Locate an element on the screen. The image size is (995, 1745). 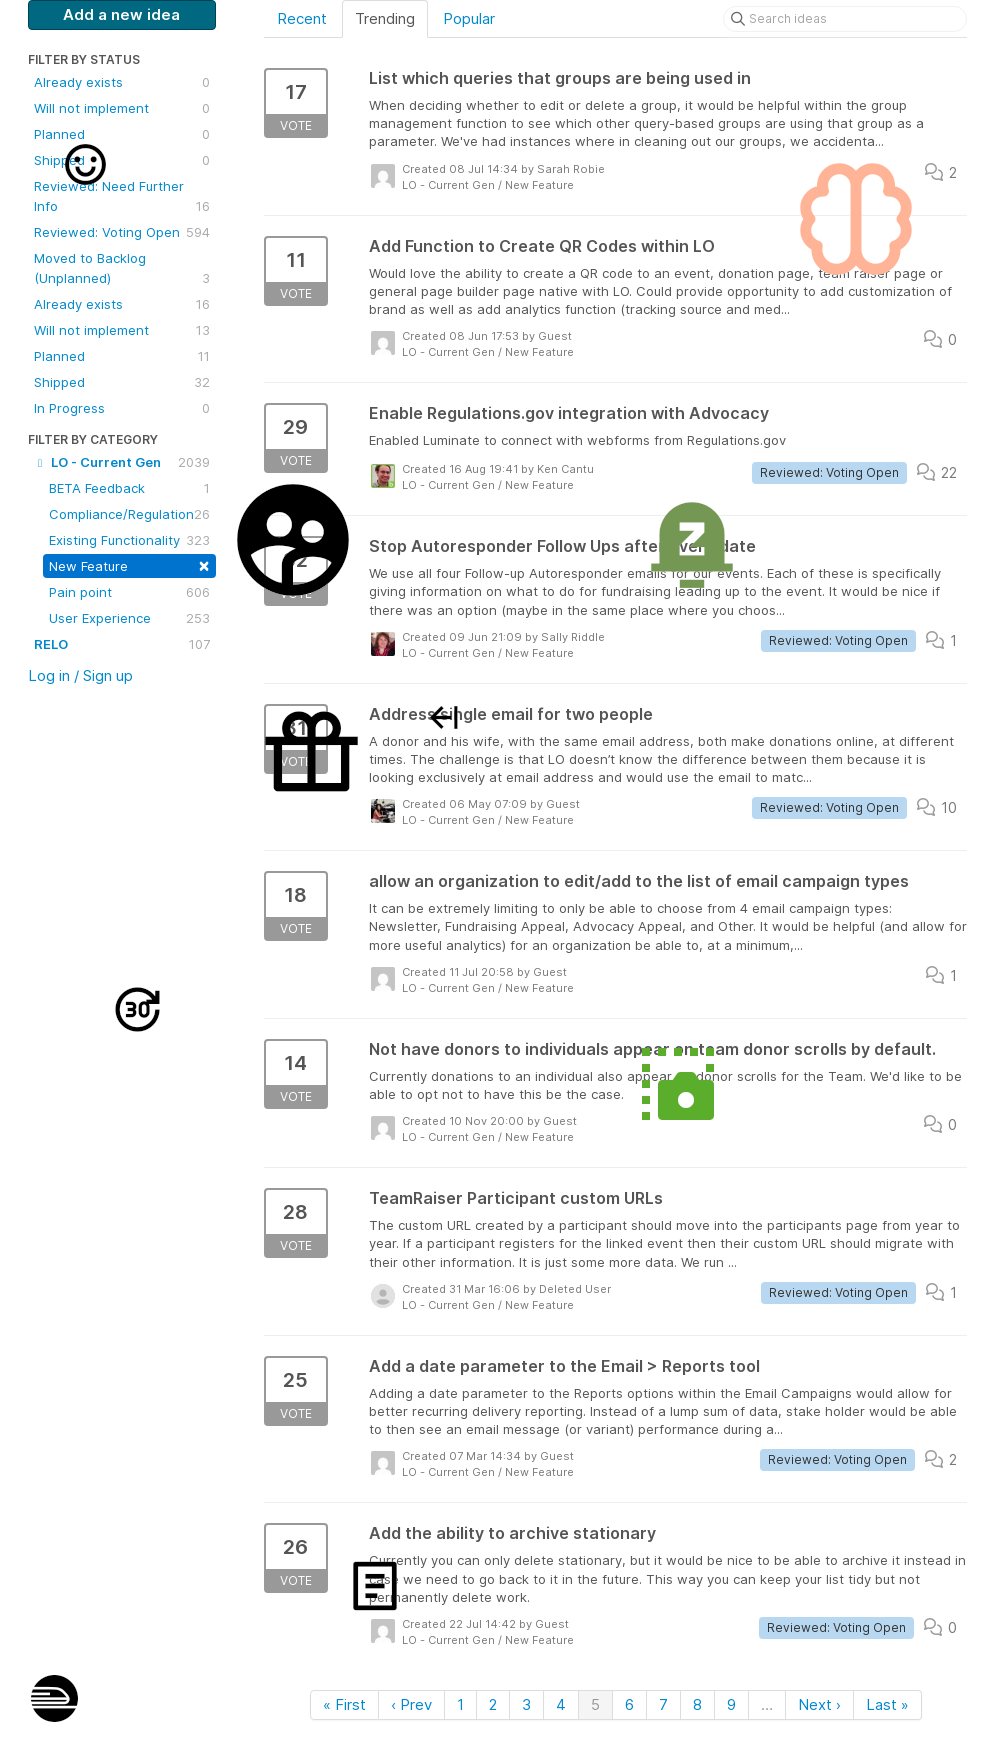
snooze notifications temporarily is located at coordinates (692, 543).